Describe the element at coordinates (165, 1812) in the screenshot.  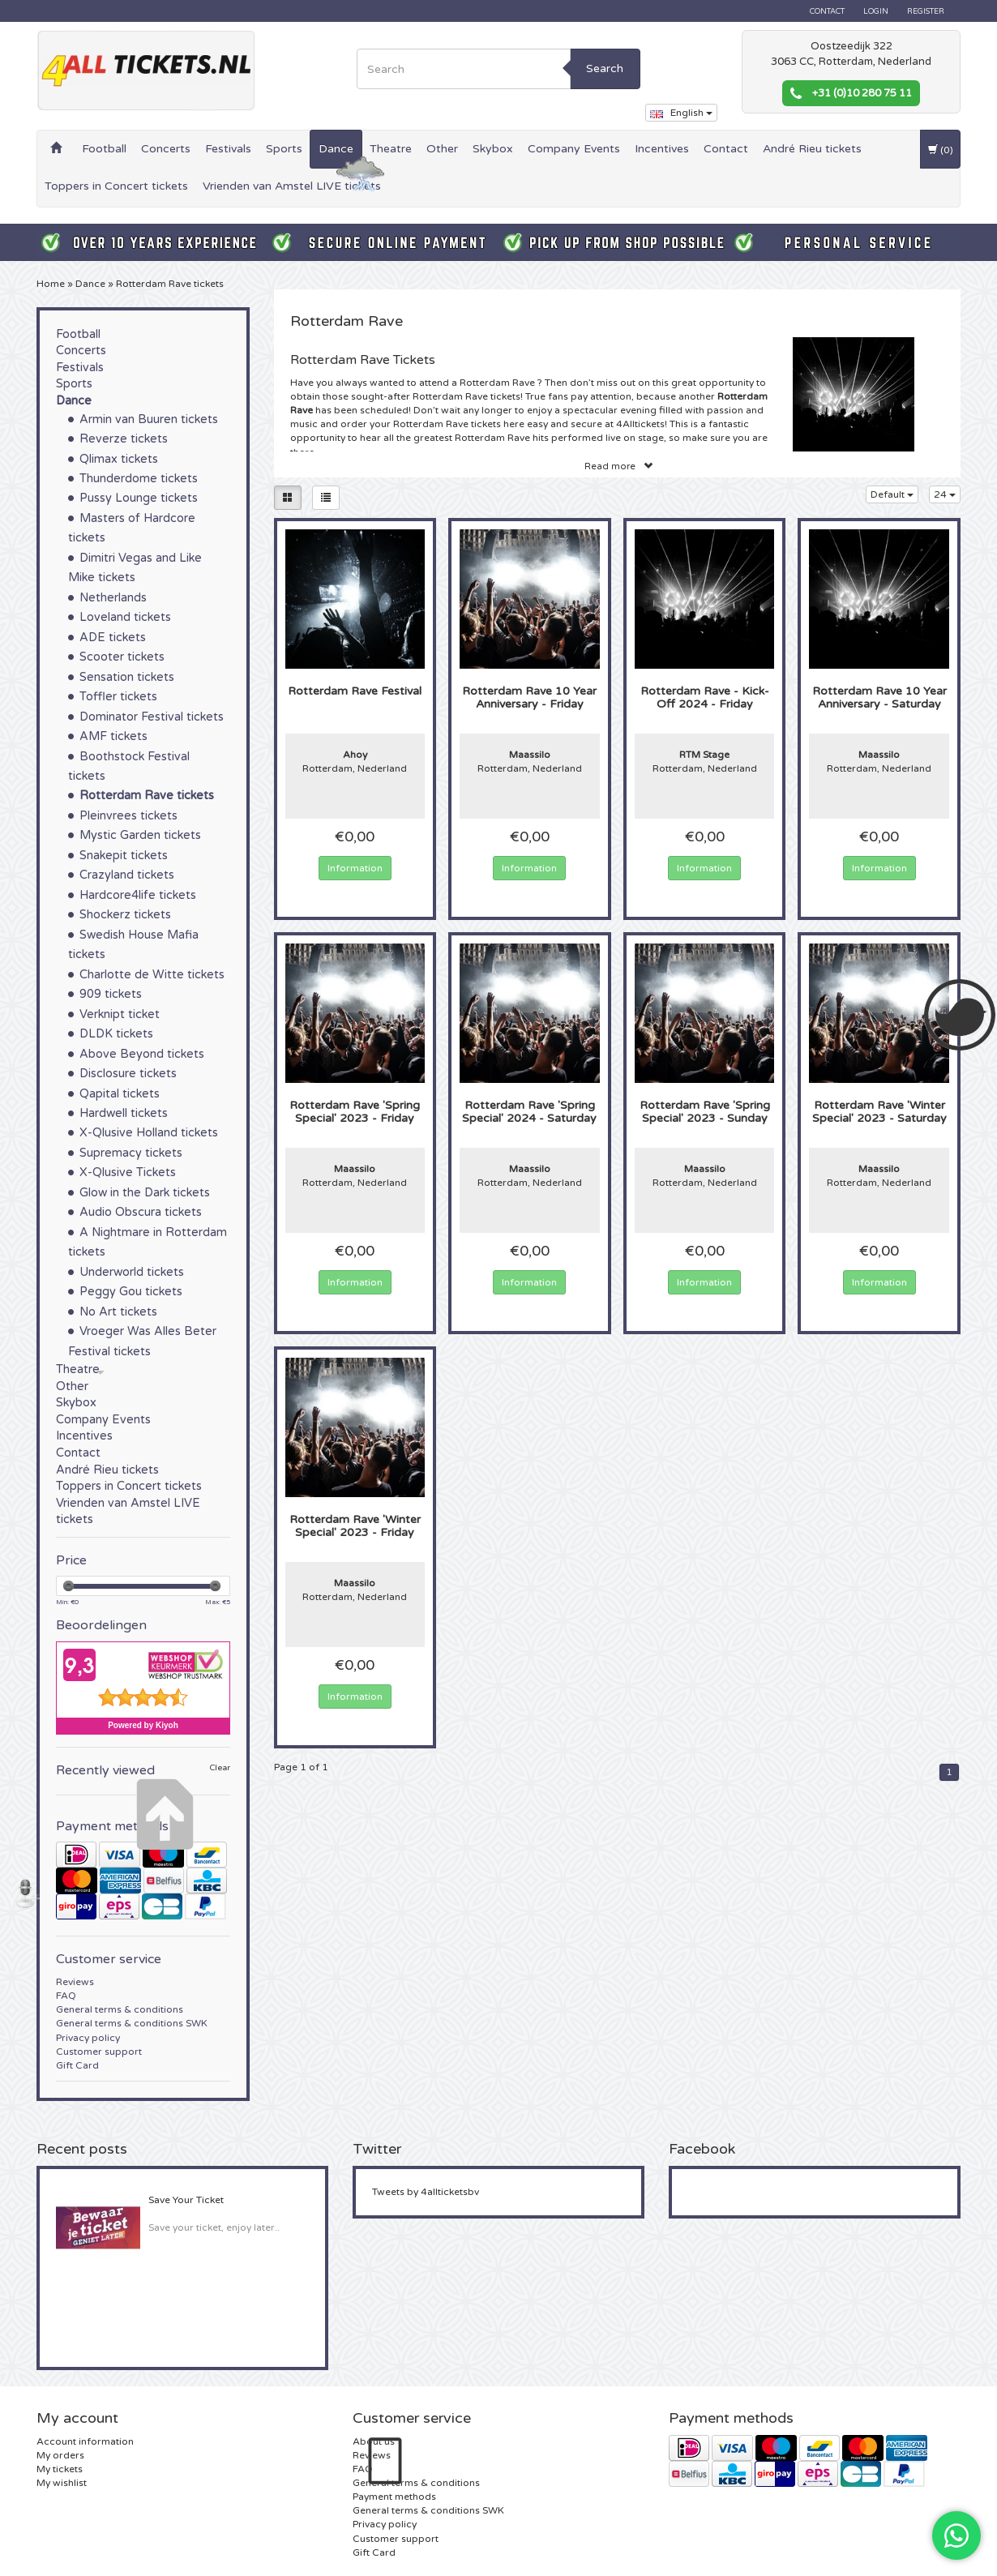
I see `send or share a document` at that location.